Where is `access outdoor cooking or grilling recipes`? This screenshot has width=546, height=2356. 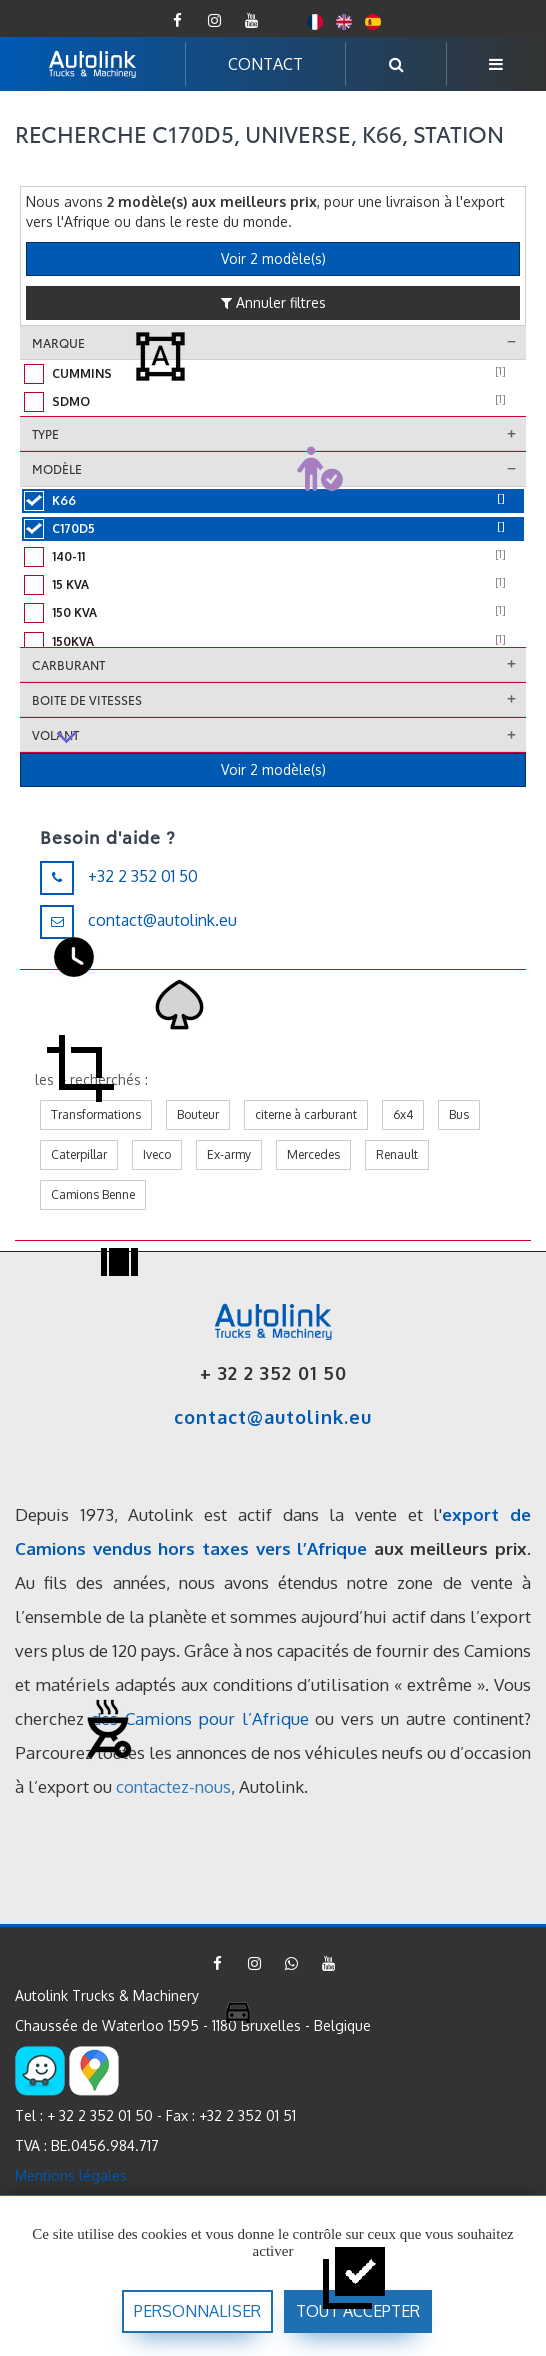
access outdoor cooking or grilling recipes is located at coordinates (108, 1729).